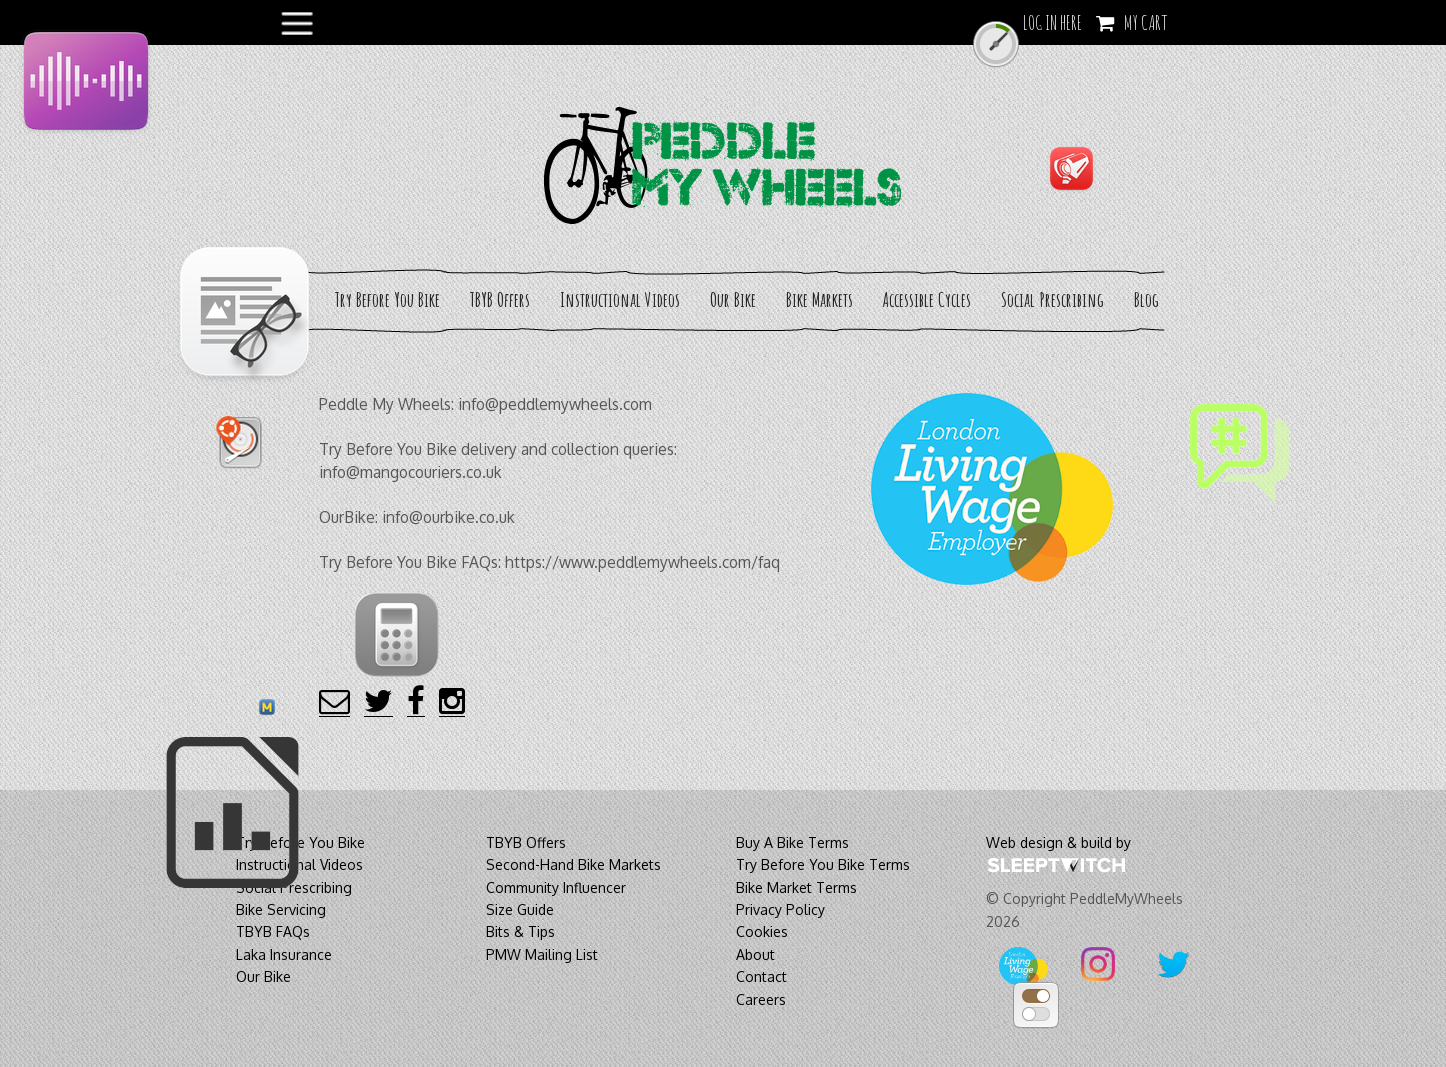 This screenshot has height=1067, width=1446. Describe the element at coordinates (232, 812) in the screenshot. I see `open LibreOffice Calc spreadsheet application` at that location.